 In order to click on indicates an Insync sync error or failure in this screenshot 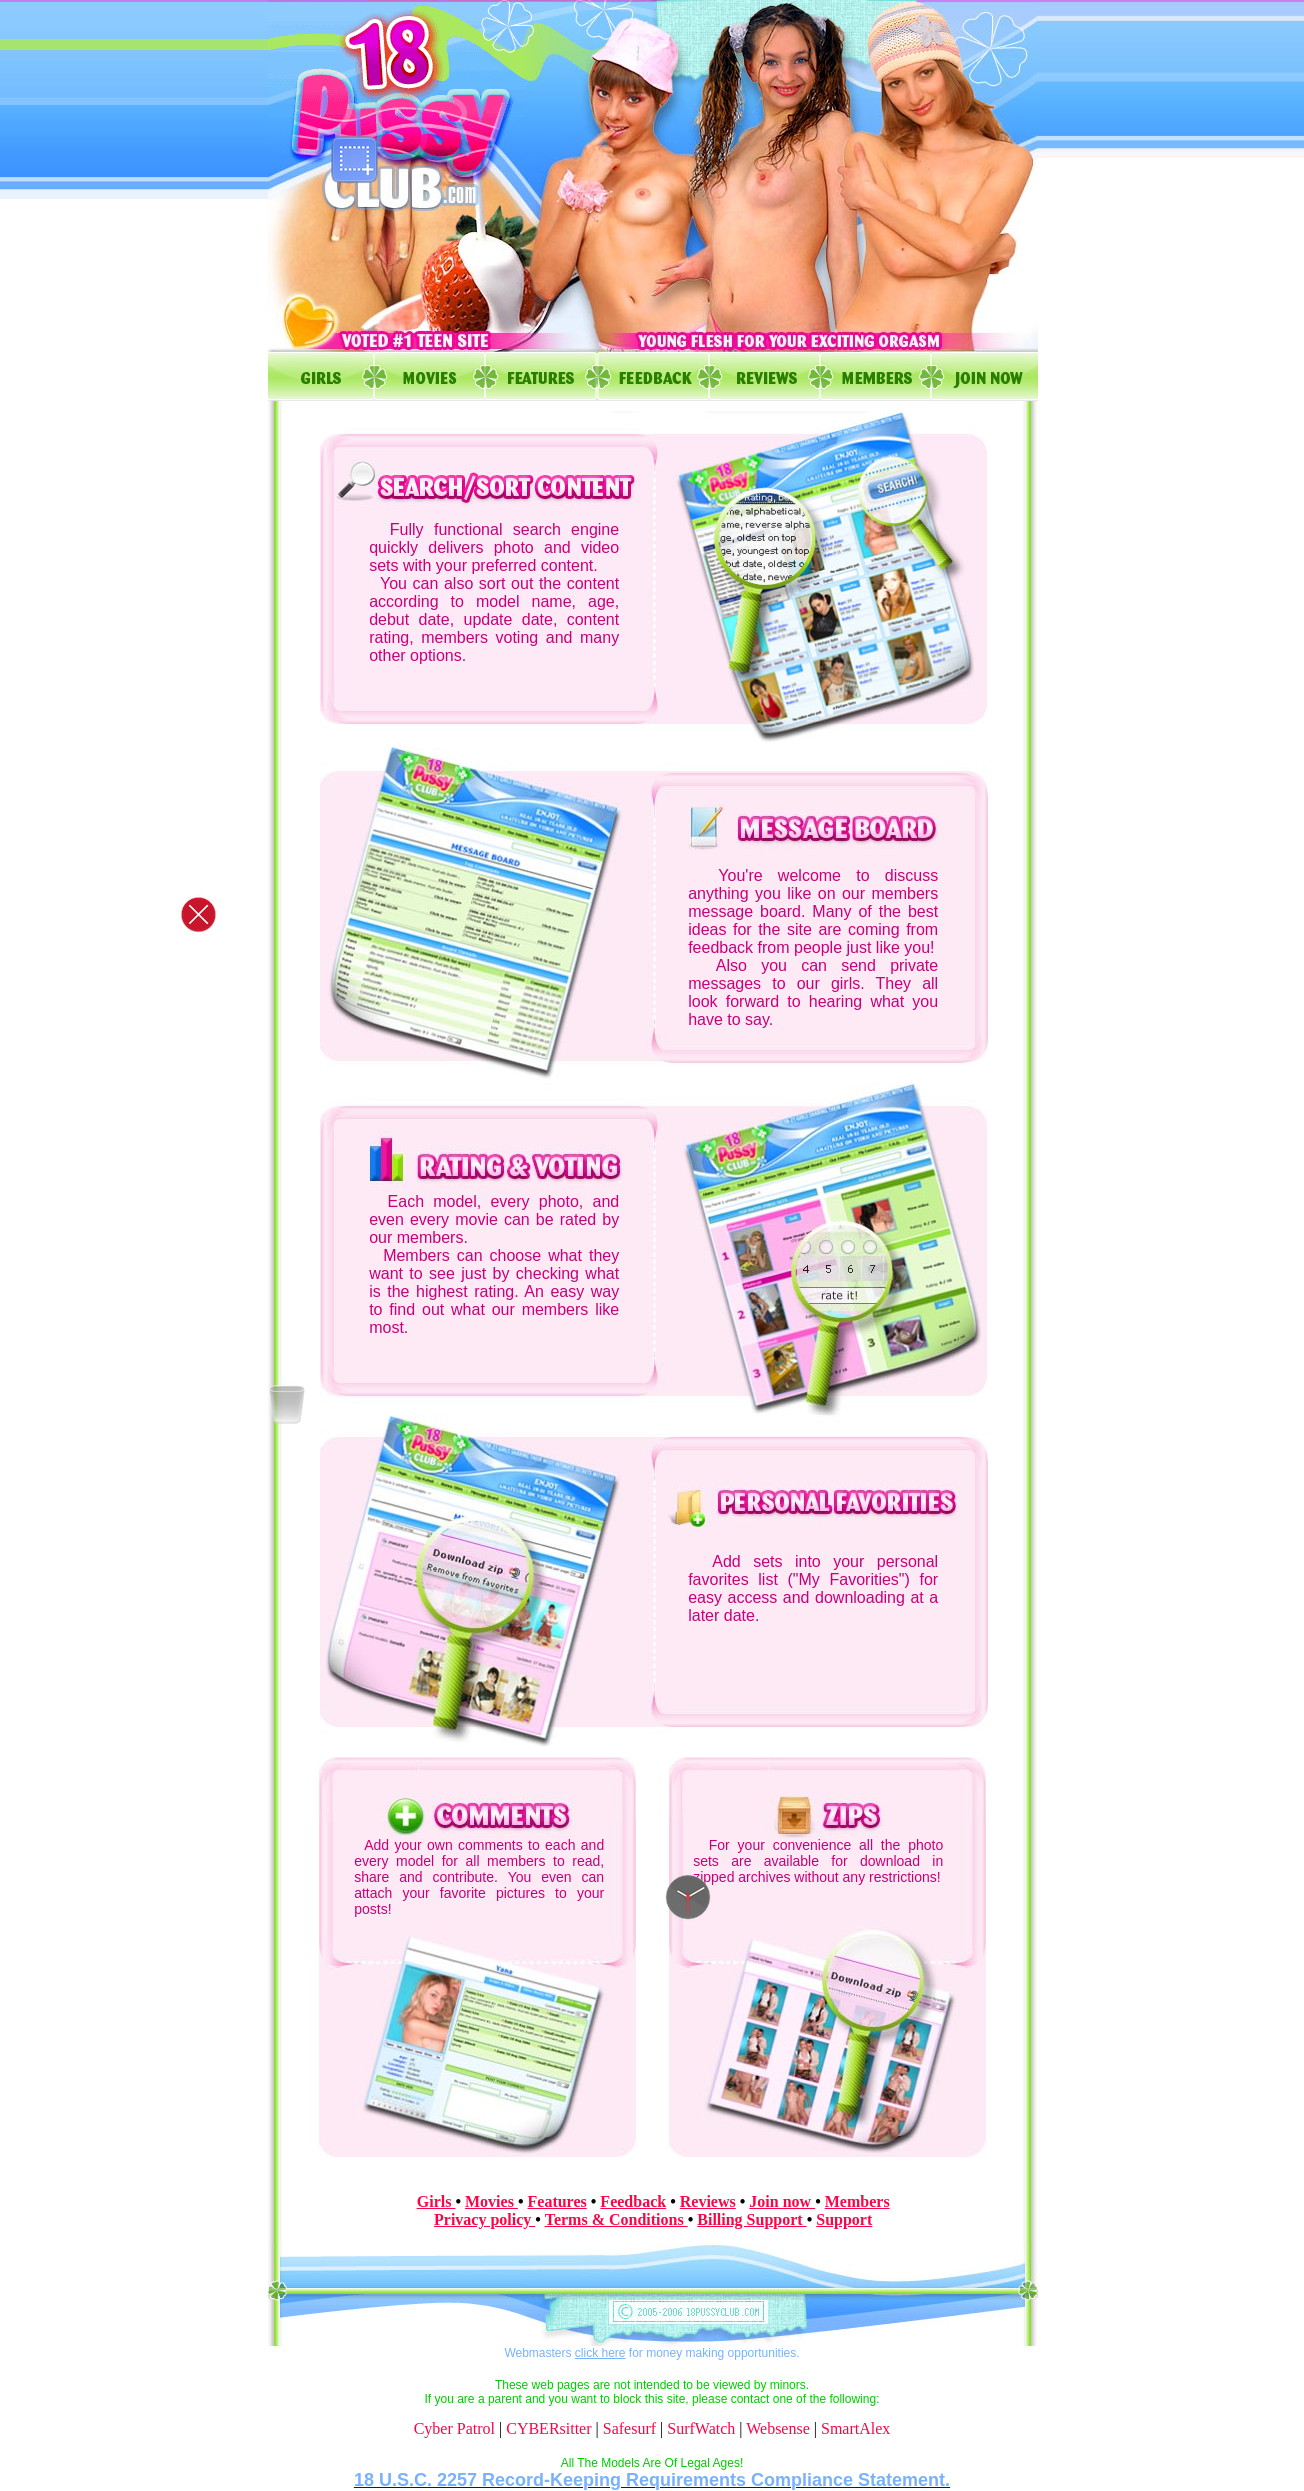, I will do `click(198, 914)`.